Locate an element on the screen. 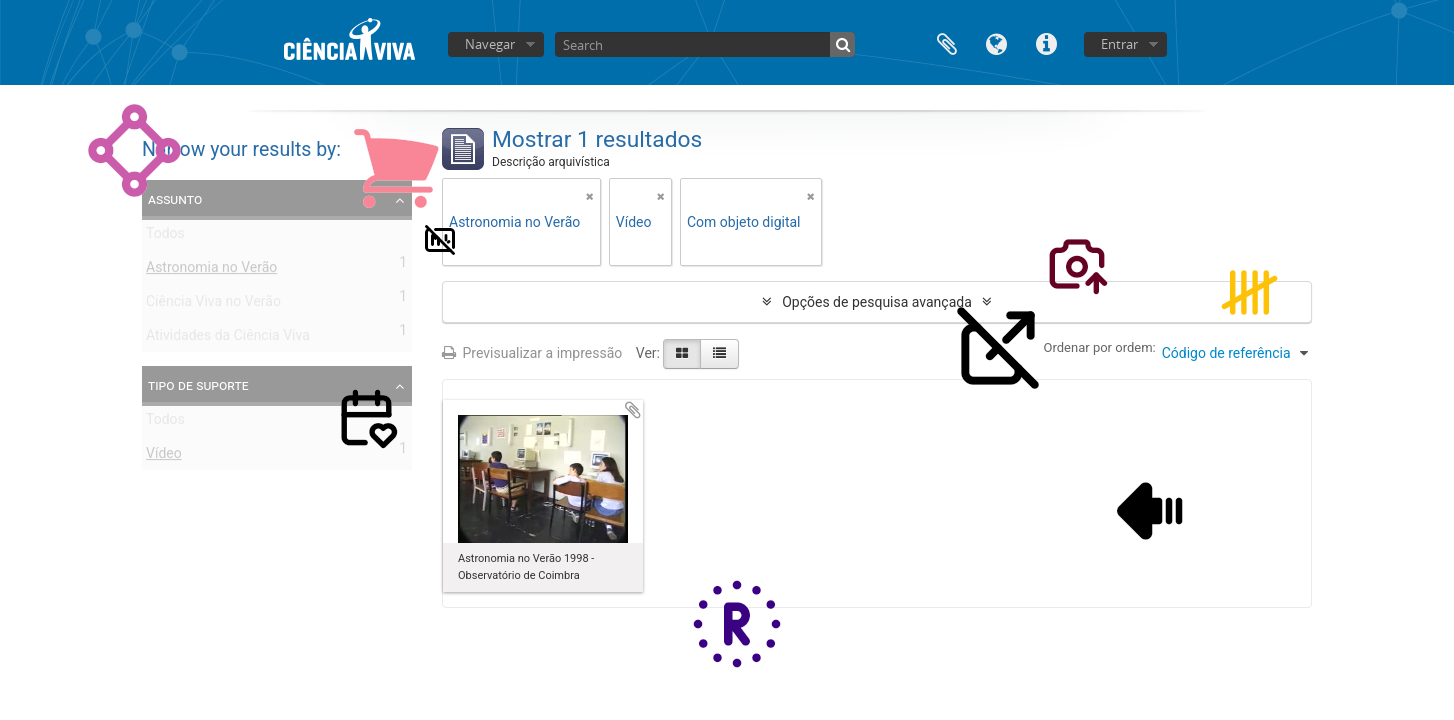 The width and height of the screenshot is (1454, 720). track count or keep score is located at coordinates (1249, 292).